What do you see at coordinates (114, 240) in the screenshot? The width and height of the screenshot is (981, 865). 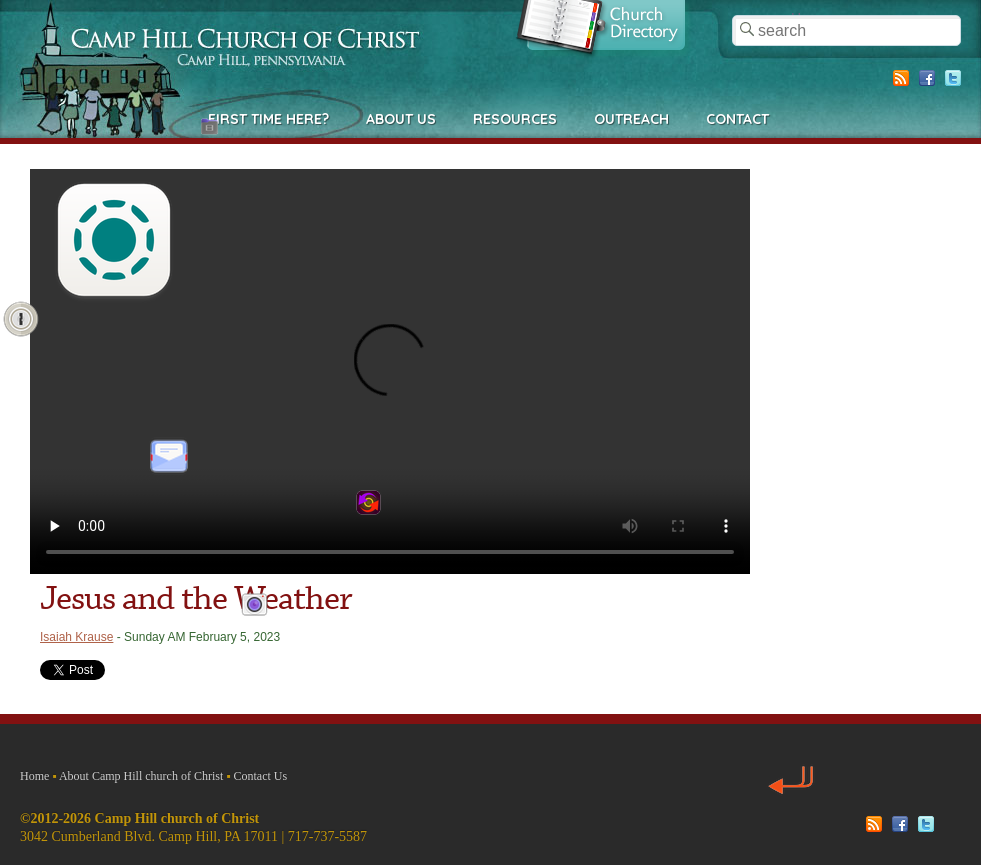 I see `open LocalSend app for local file sharing` at bounding box center [114, 240].